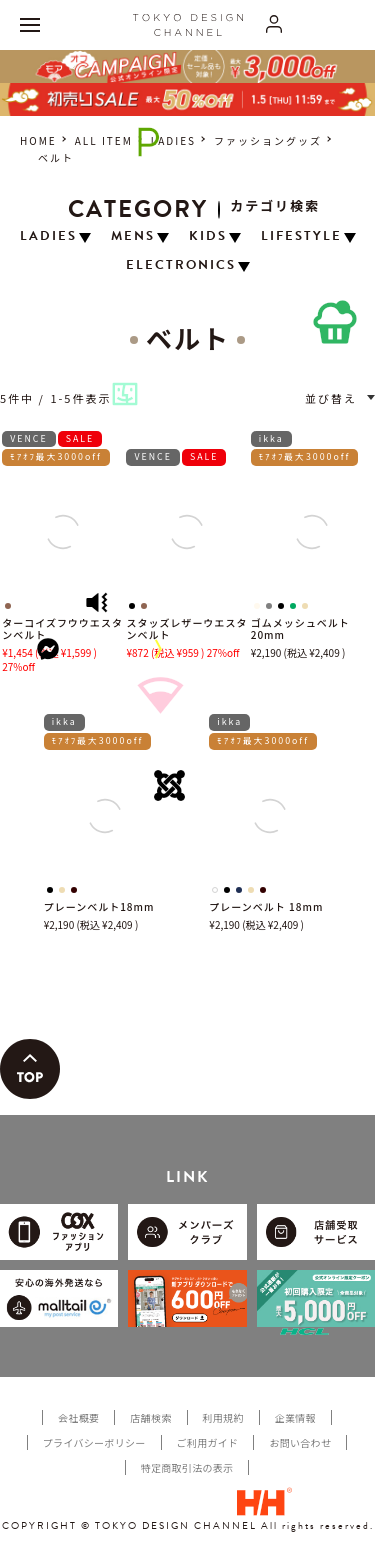 This screenshot has height=1543, width=375. Describe the element at coordinates (304, 1331) in the screenshot. I see `HCL Technologies company logo` at that location.